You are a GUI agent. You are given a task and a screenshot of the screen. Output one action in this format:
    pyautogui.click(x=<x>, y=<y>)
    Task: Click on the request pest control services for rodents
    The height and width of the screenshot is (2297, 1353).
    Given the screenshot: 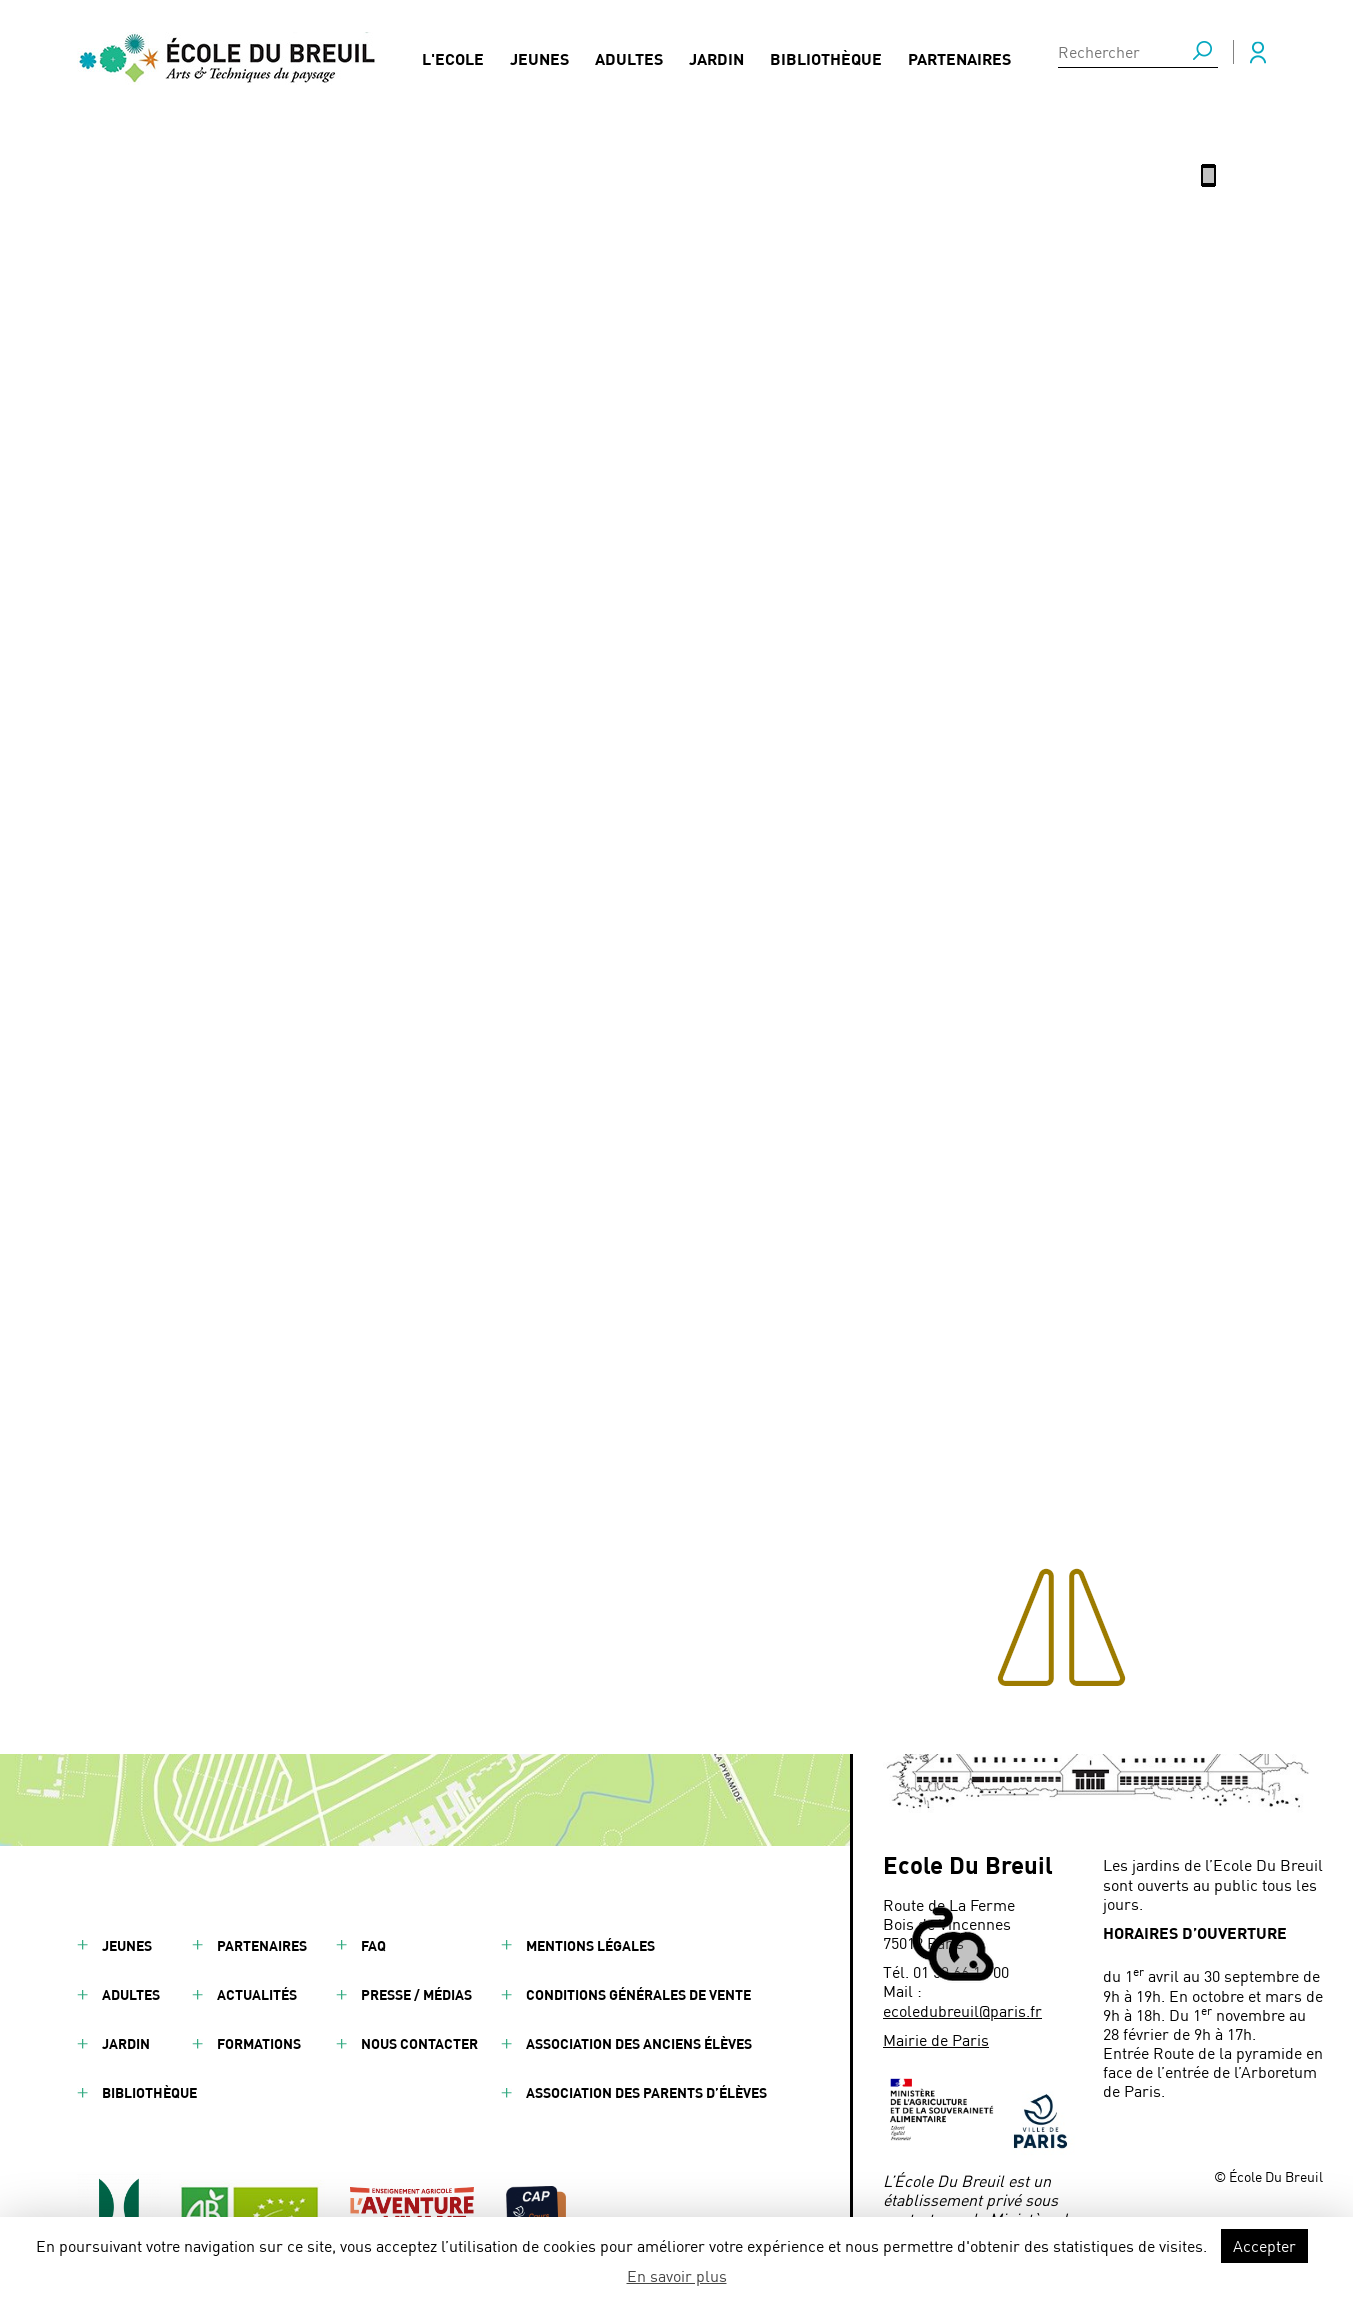 What is the action you would take?
    pyautogui.click(x=953, y=1944)
    